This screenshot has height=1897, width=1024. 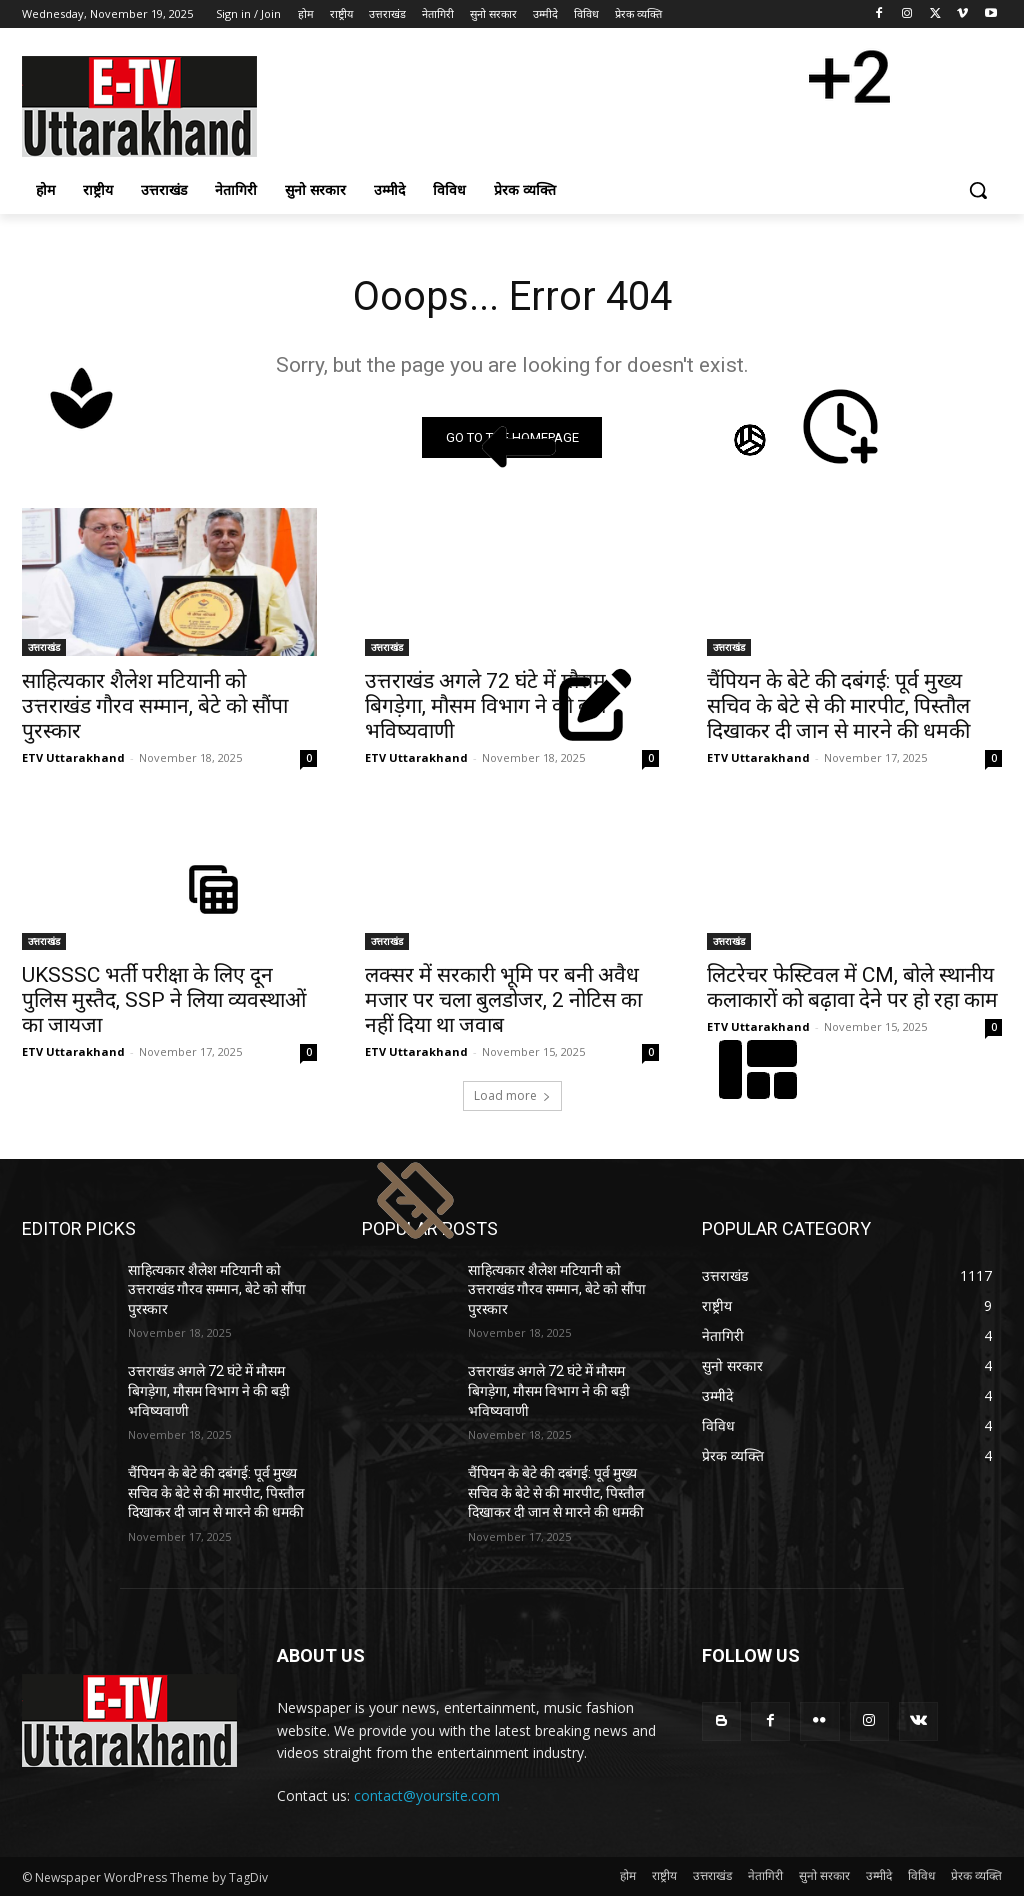 What do you see at coordinates (415, 1200) in the screenshot?
I see `navigation or directions unavailable` at bounding box center [415, 1200].